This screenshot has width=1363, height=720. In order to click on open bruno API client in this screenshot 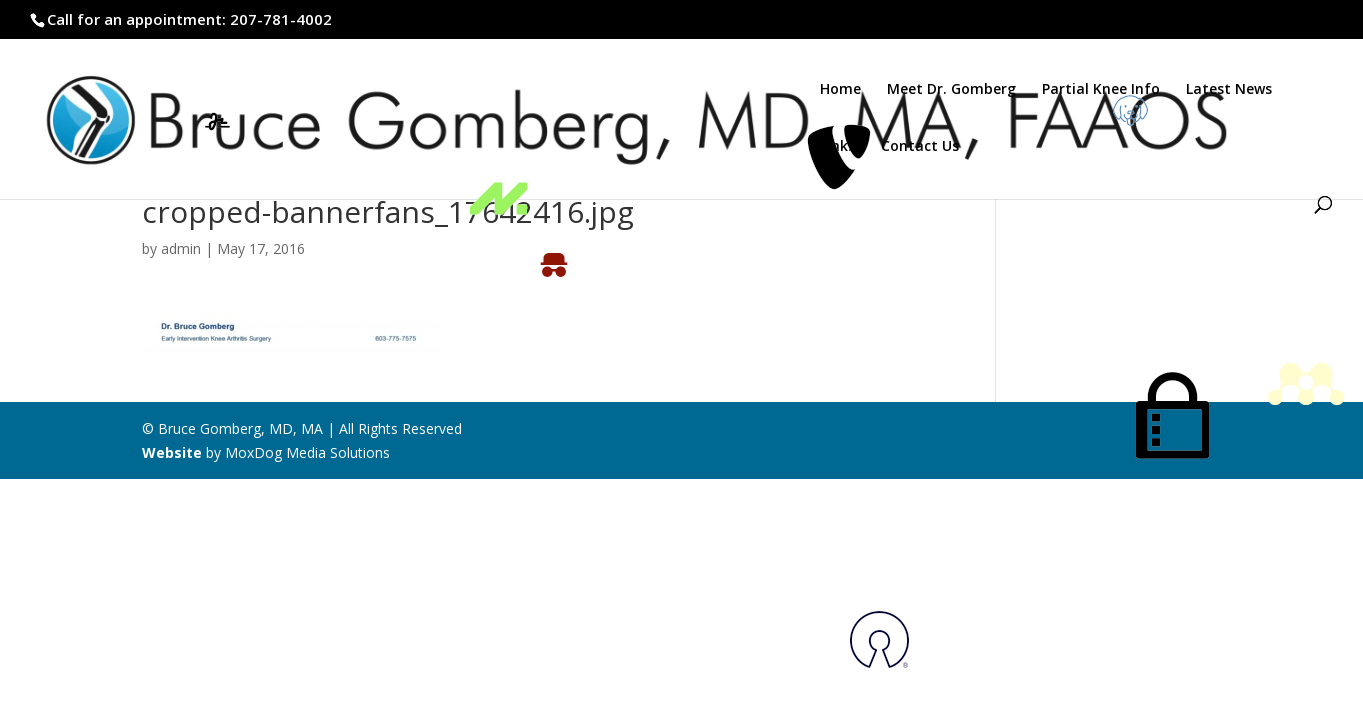, I will do `click(1130, 110)`.